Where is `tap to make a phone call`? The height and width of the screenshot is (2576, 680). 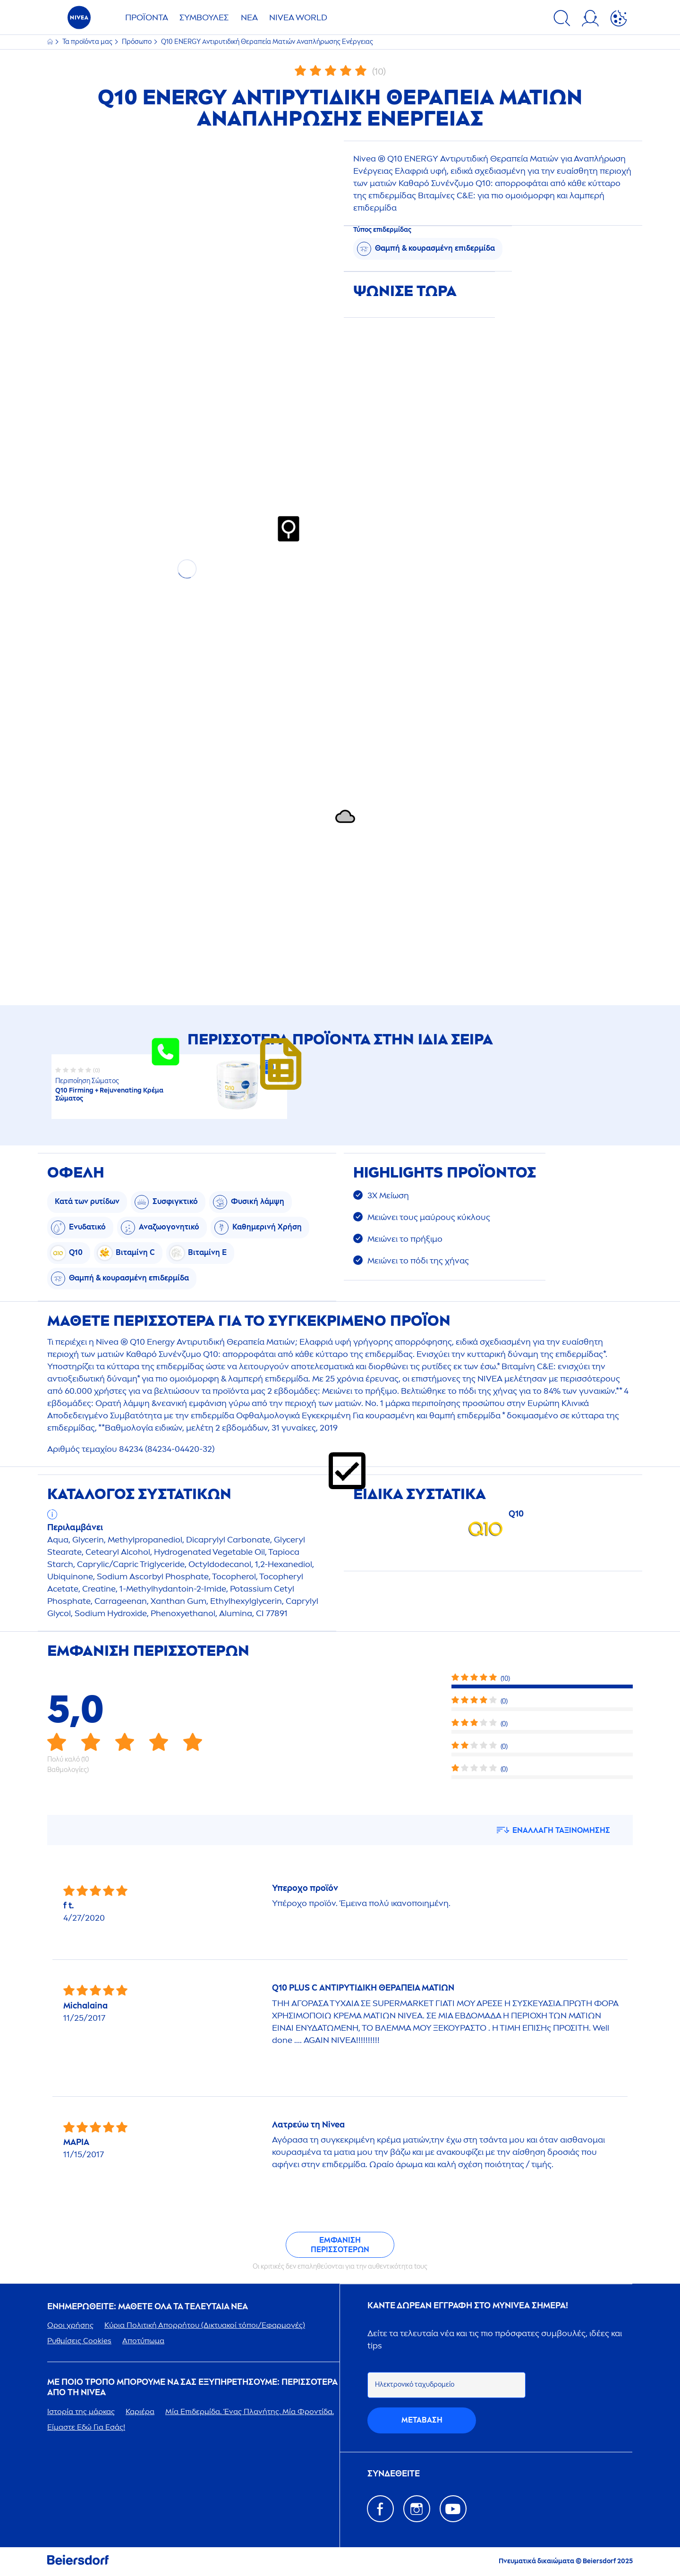
tap to make a phone call is located at coordinates (165, 1051).